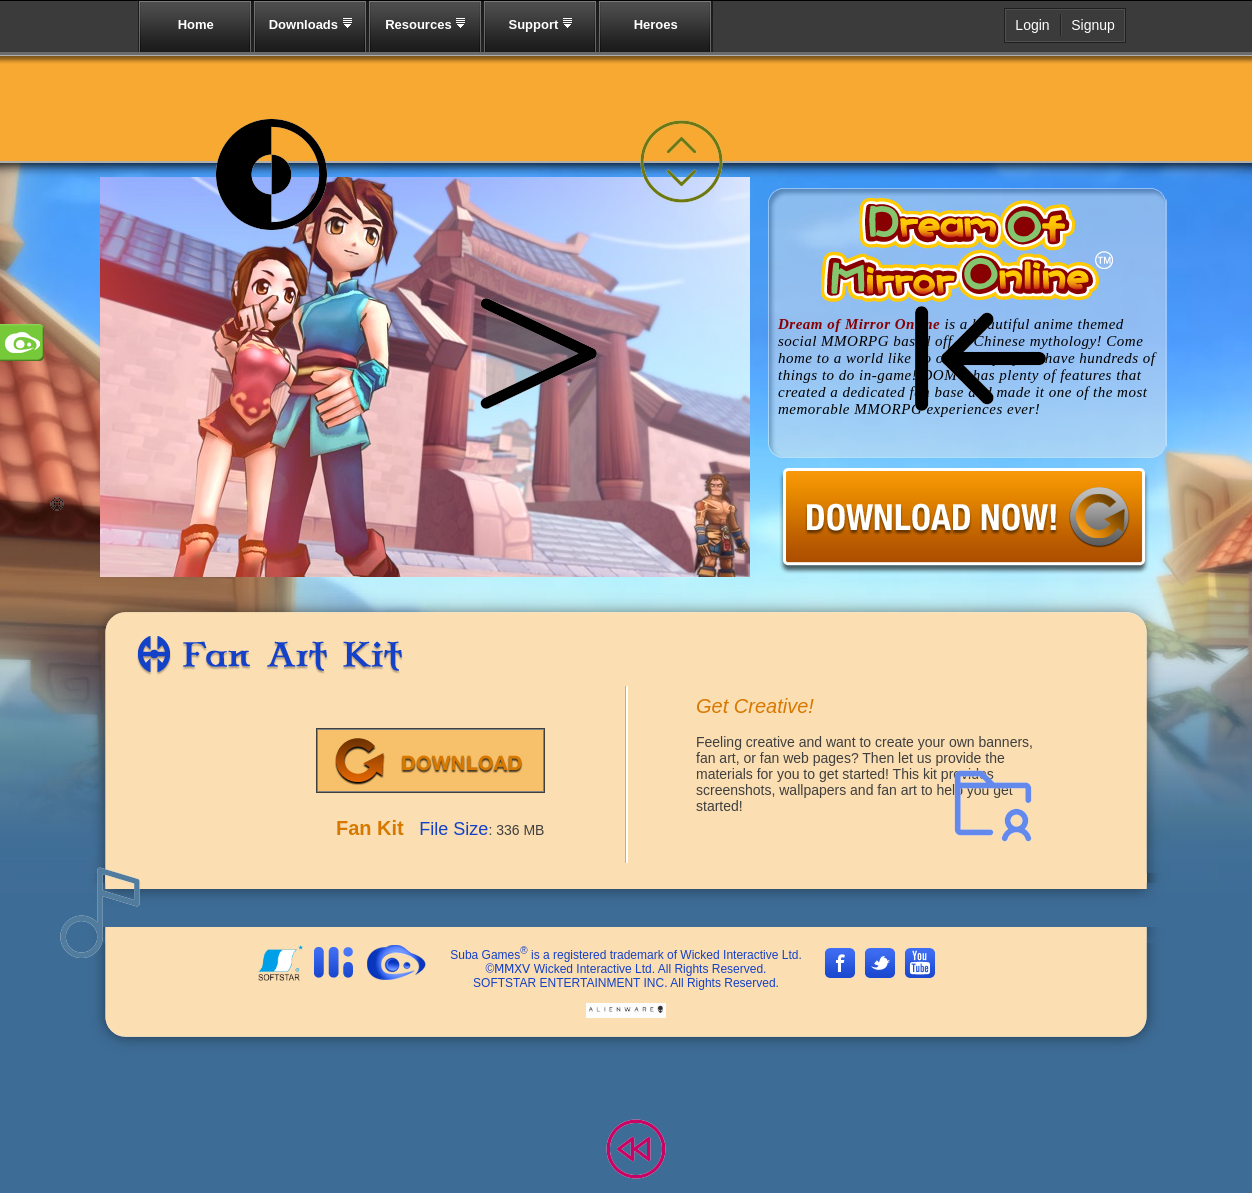 This screenshot has width=1252, height=1193. Describe the element at coordinates (271, 174) in the screenshot. I see `toggle invert colors mode` at that location.